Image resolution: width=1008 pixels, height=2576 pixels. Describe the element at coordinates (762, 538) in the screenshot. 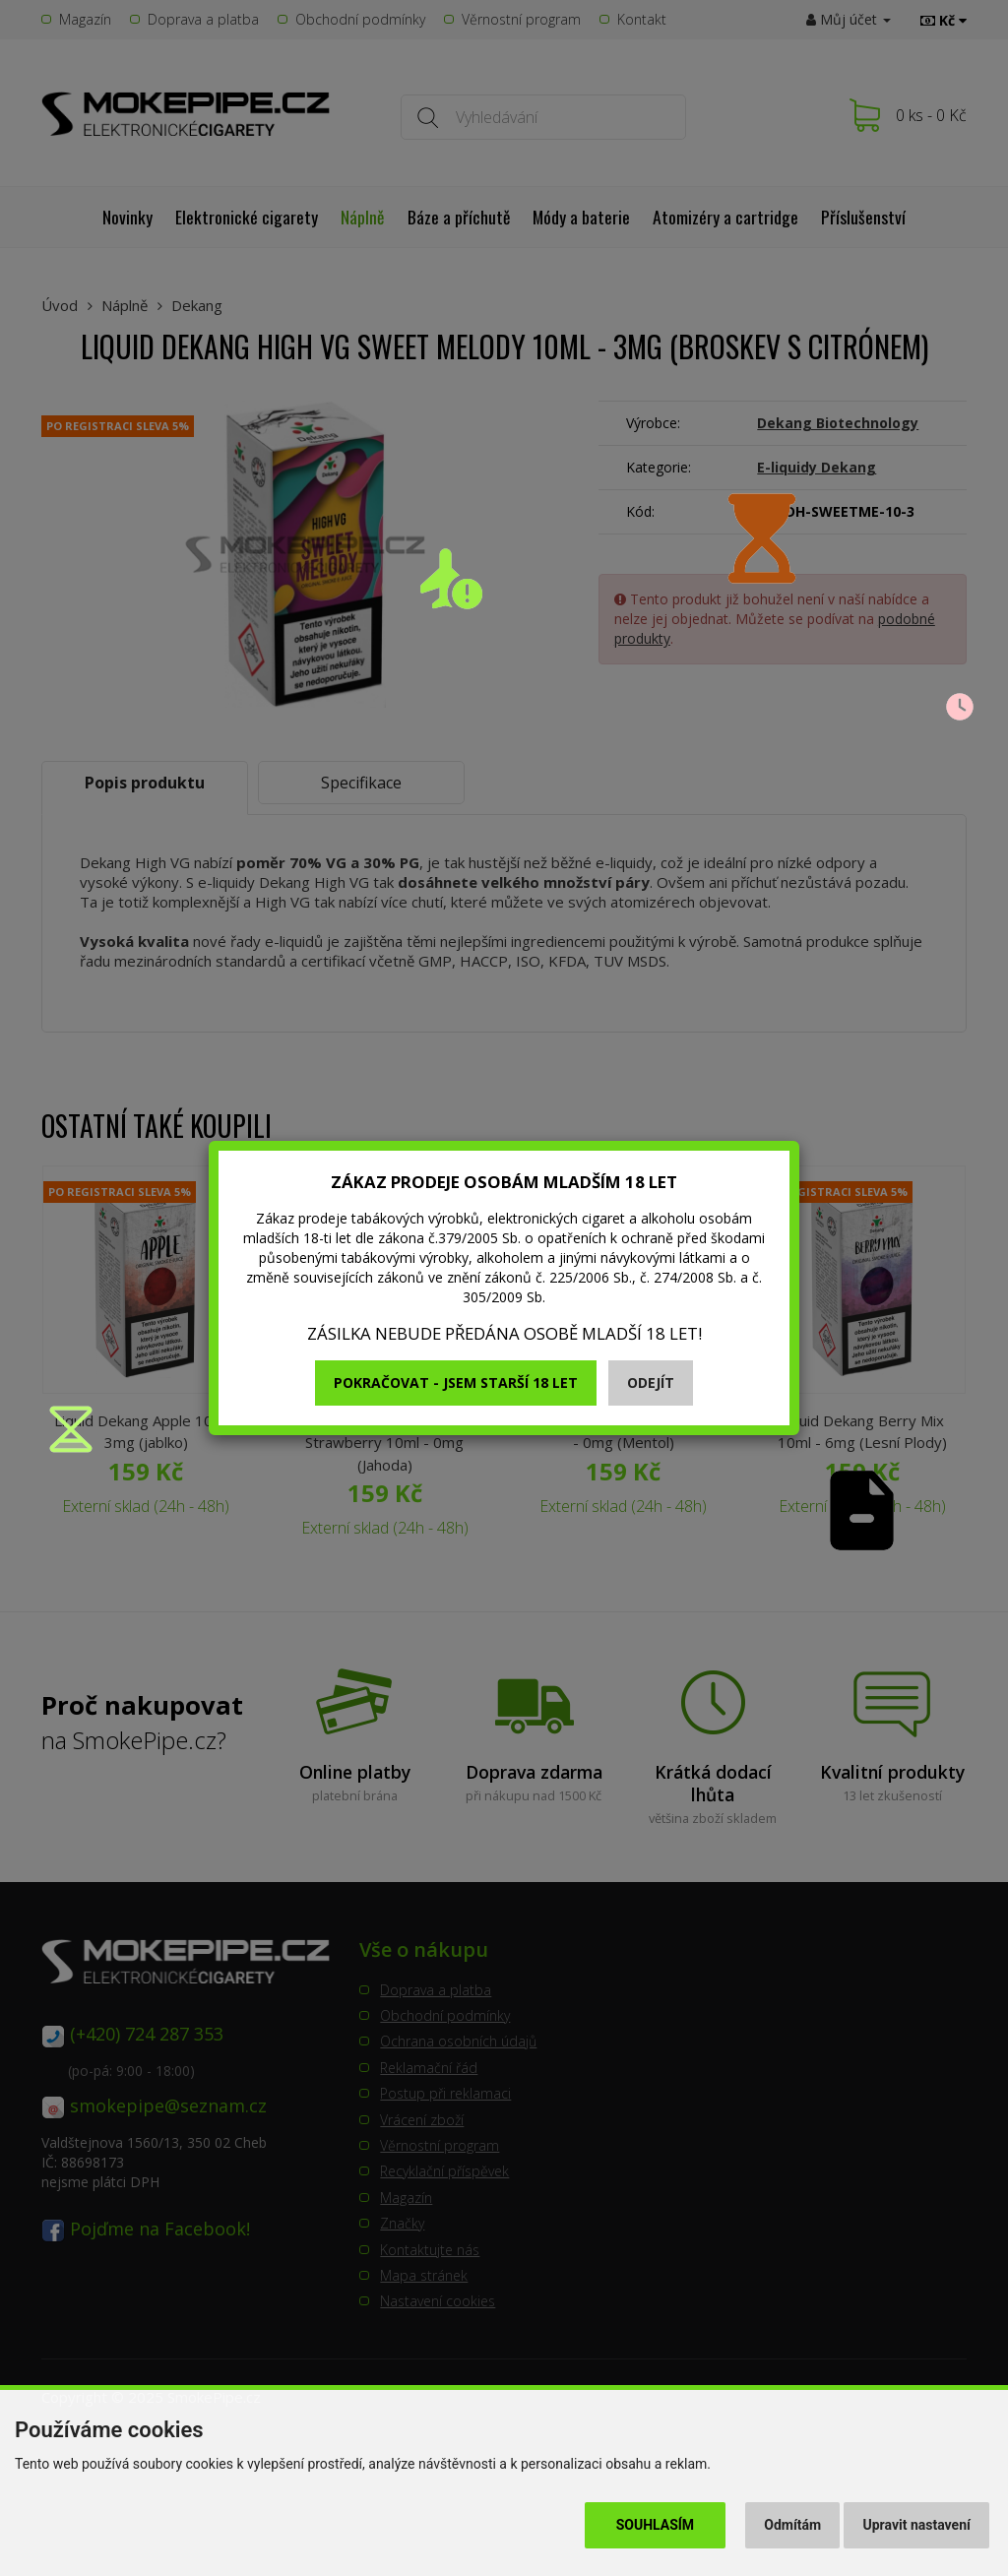

I see `indicates a process in progress or loading state` at that location.